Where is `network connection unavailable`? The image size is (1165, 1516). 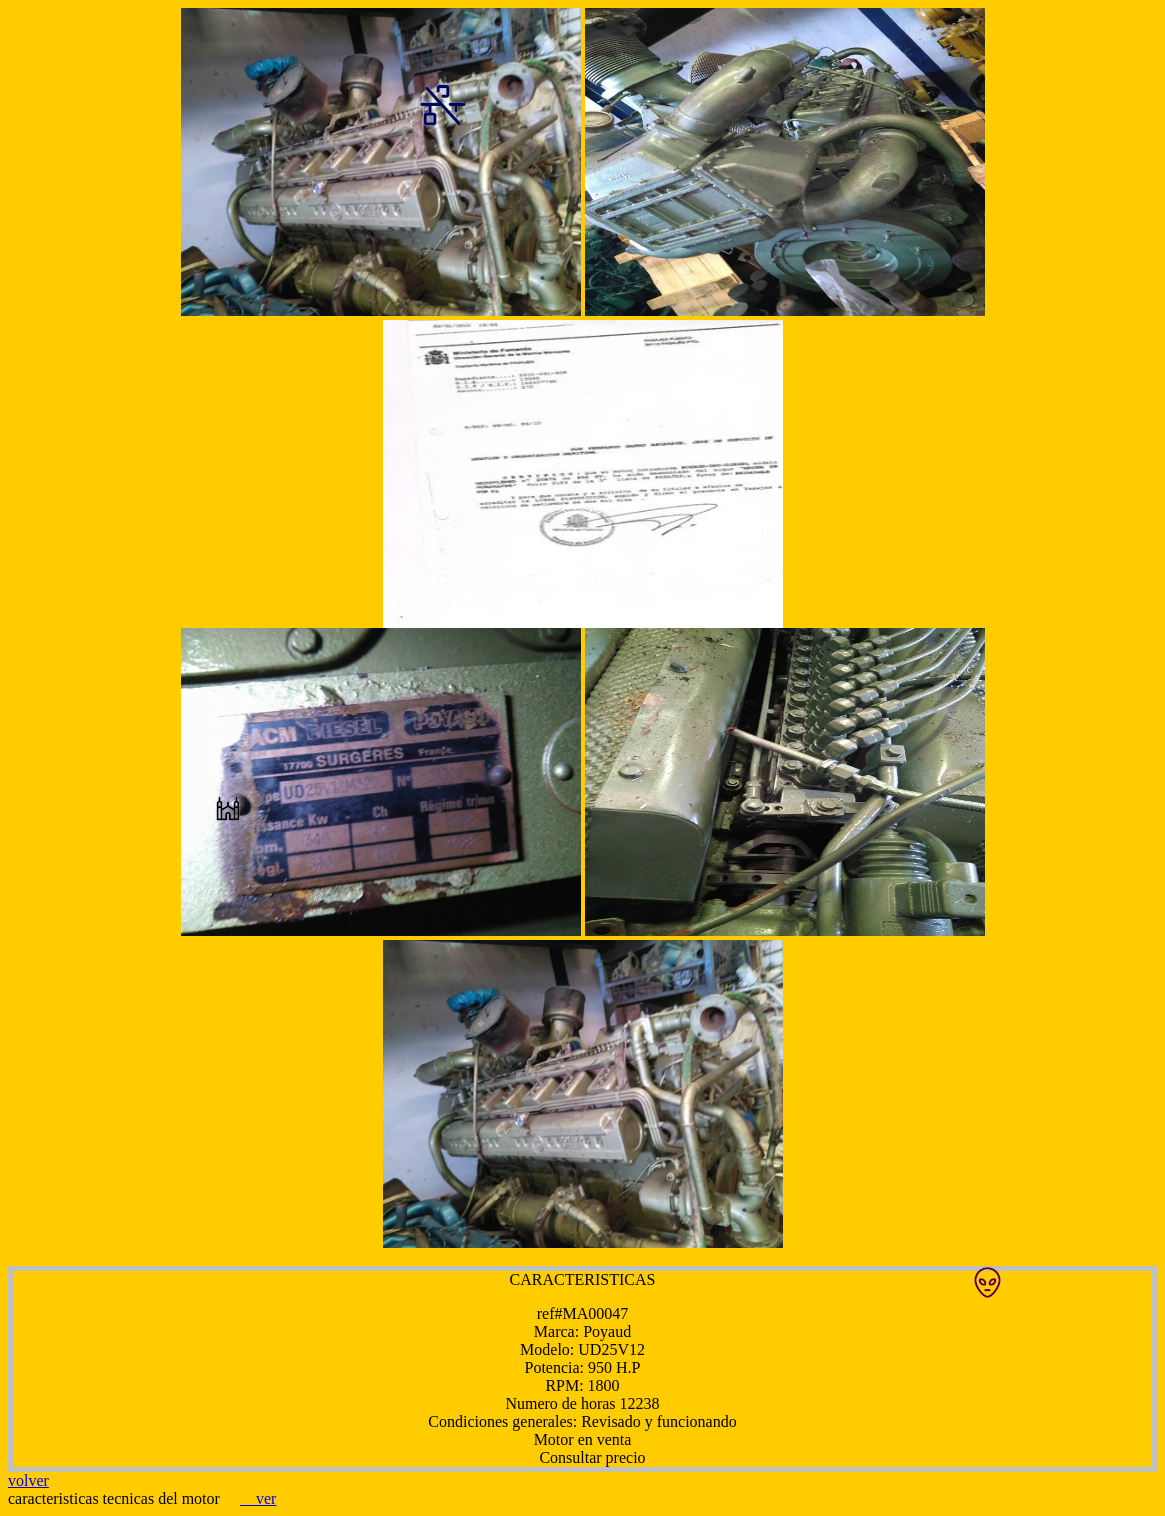 network connection unavailable is located at coordinates (443, 106).